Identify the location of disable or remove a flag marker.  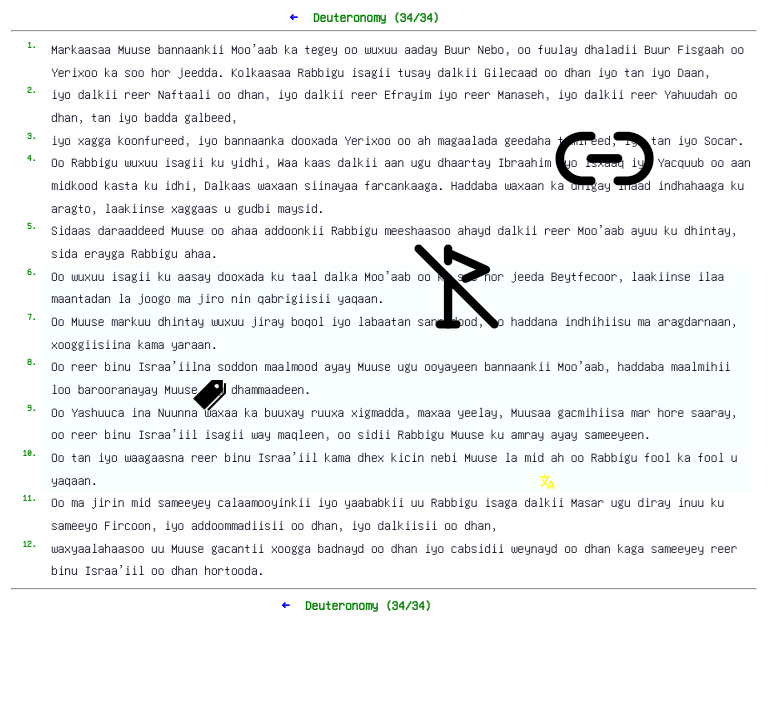
(456, 286).